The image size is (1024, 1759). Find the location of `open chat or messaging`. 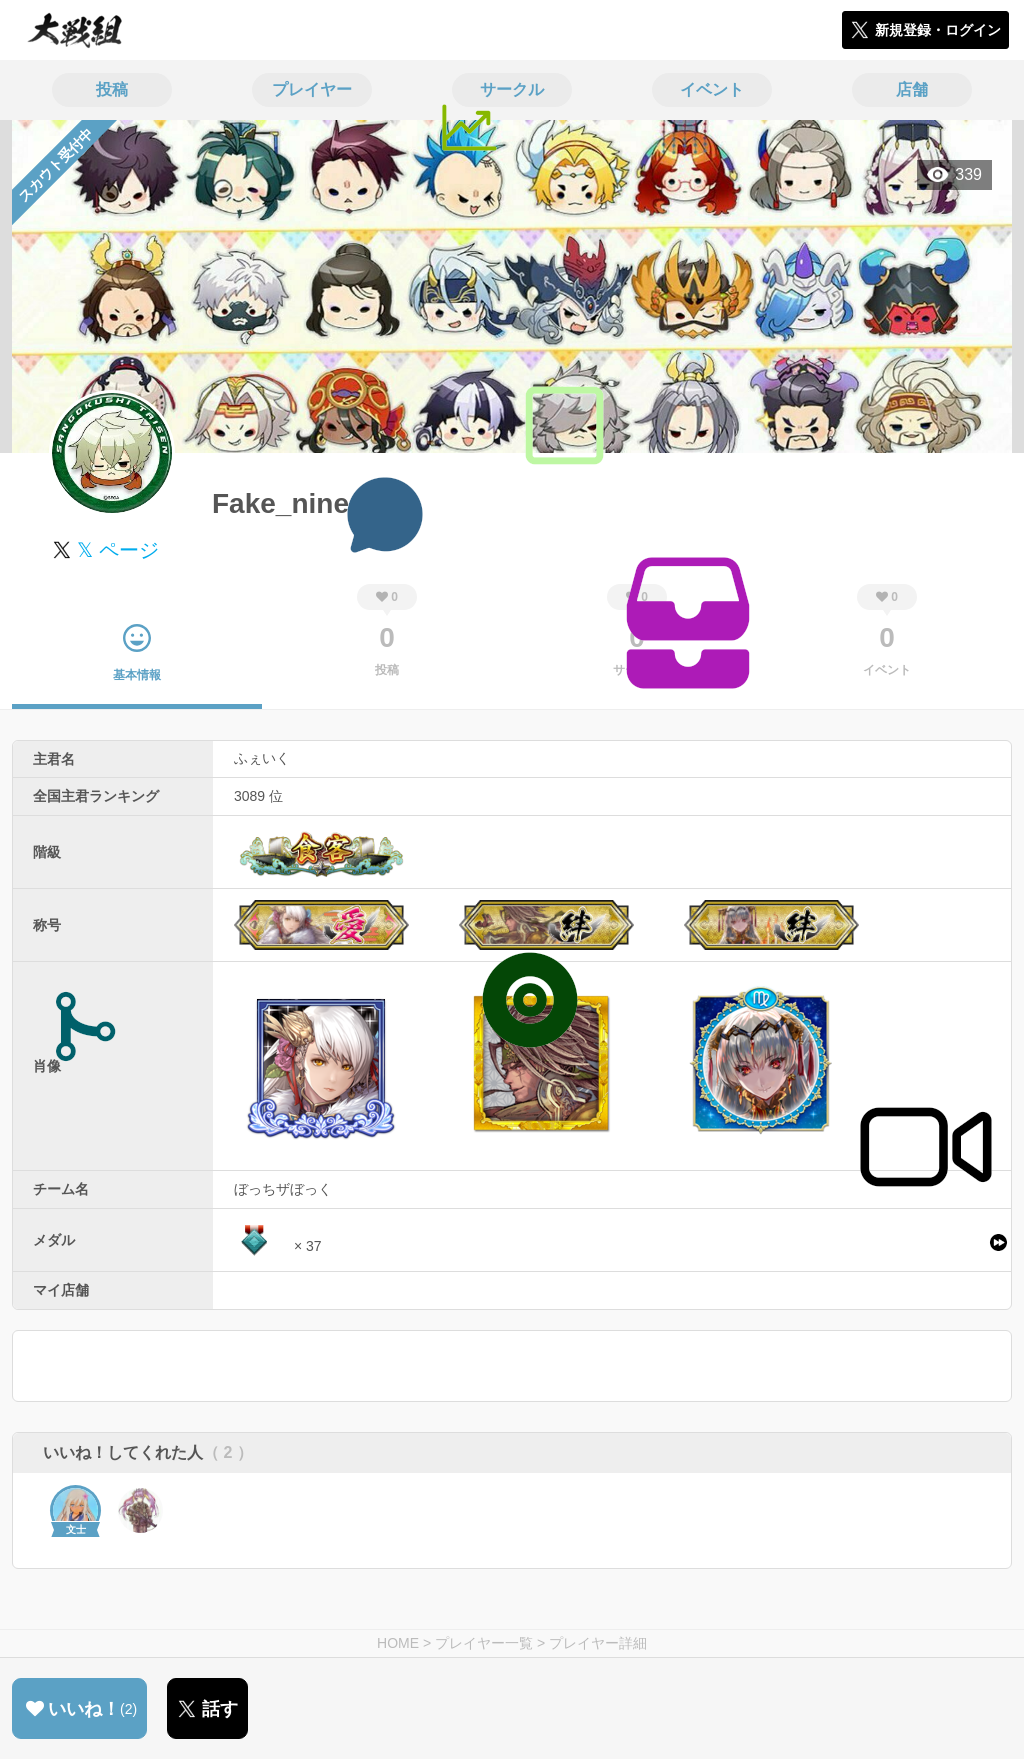

open chat or messaging is located at coordinates (385, 515).